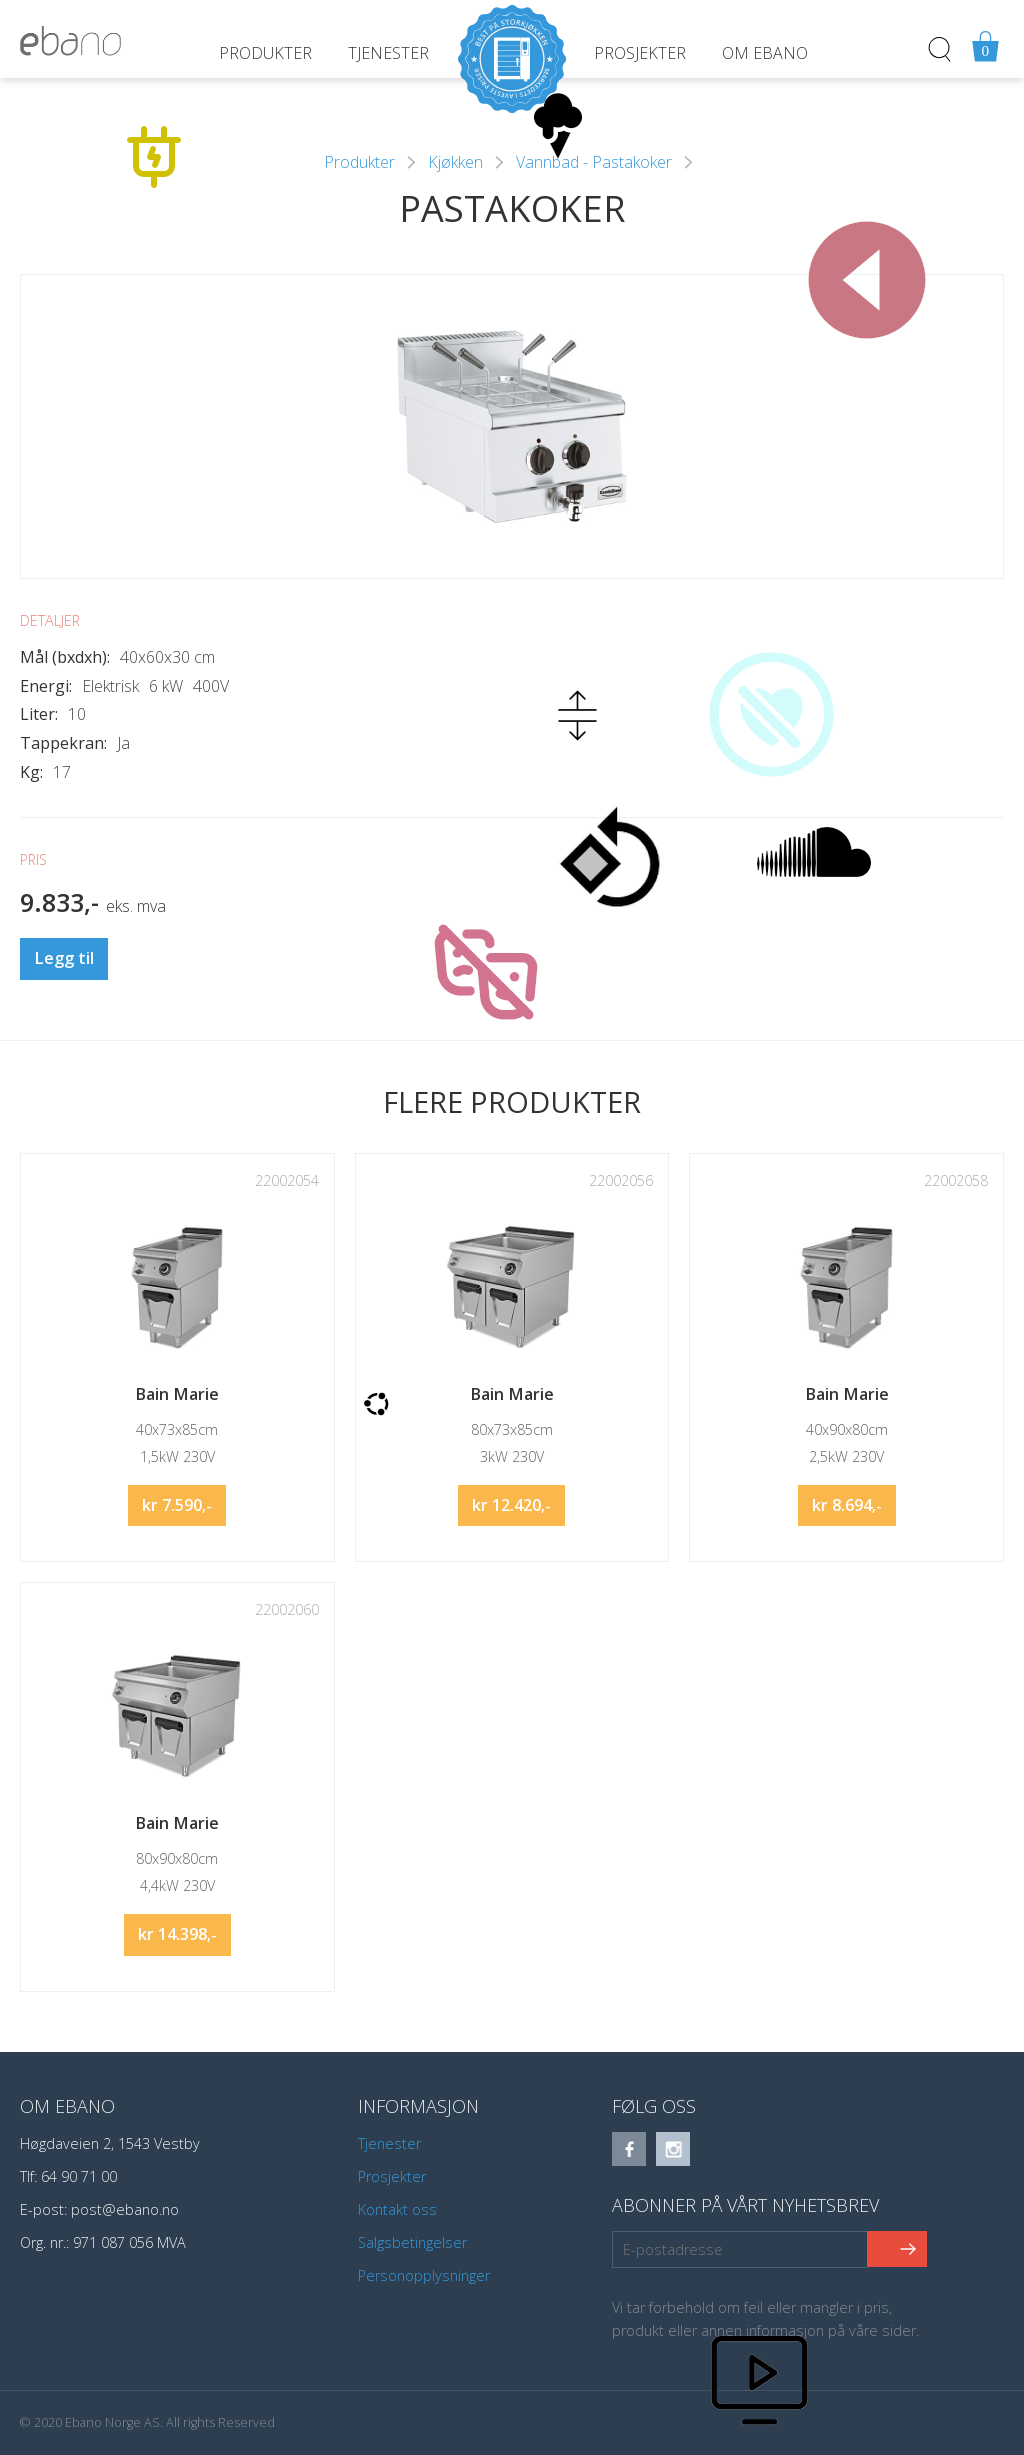 Image resolution: width=1024 pixels, height=2455 pixels. I want to click on split view vertically, so click(577, 715).